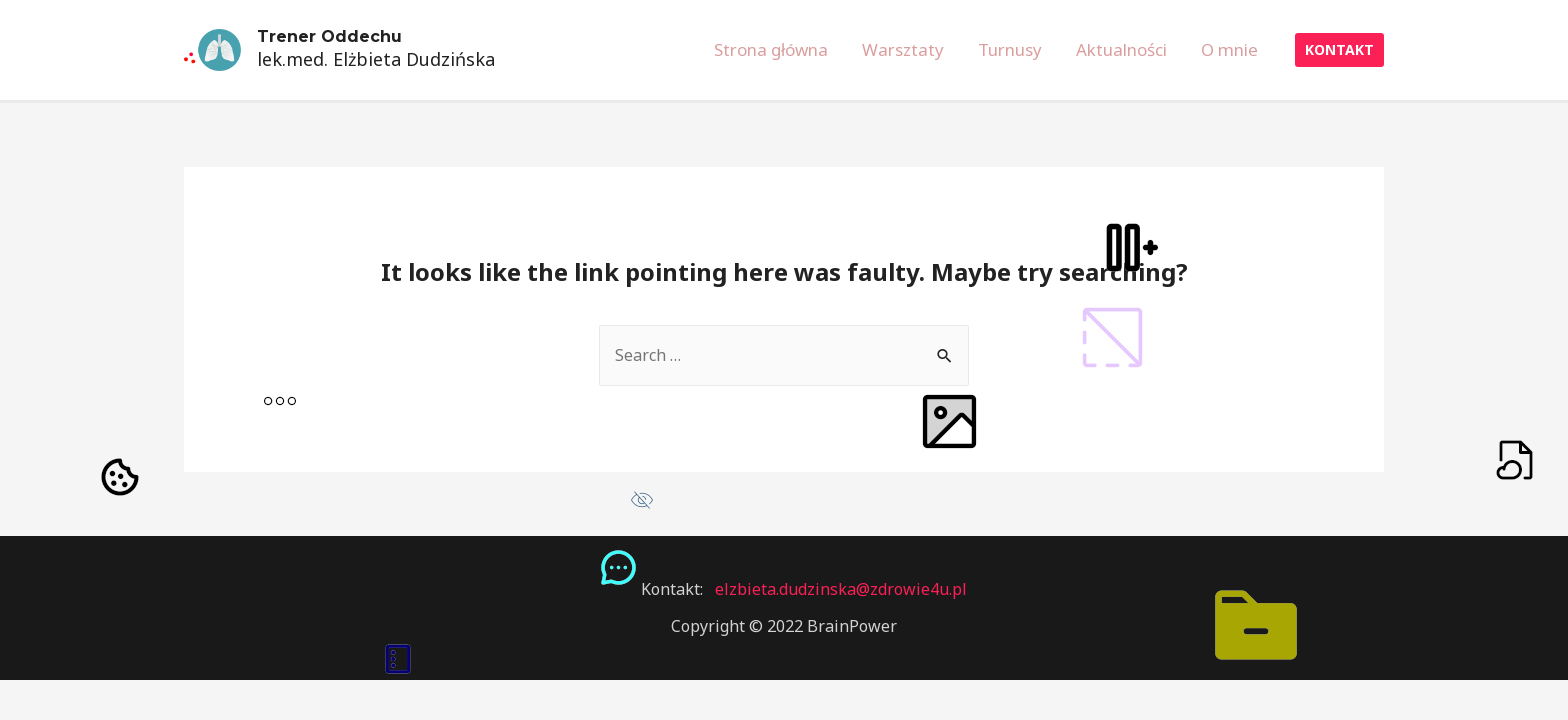 The height and width of the screenshot is (720, 1568). What do you see at coordinates (949, 421) in the screenshot?
I see `view image or photo` at bounding box center [949, 421].